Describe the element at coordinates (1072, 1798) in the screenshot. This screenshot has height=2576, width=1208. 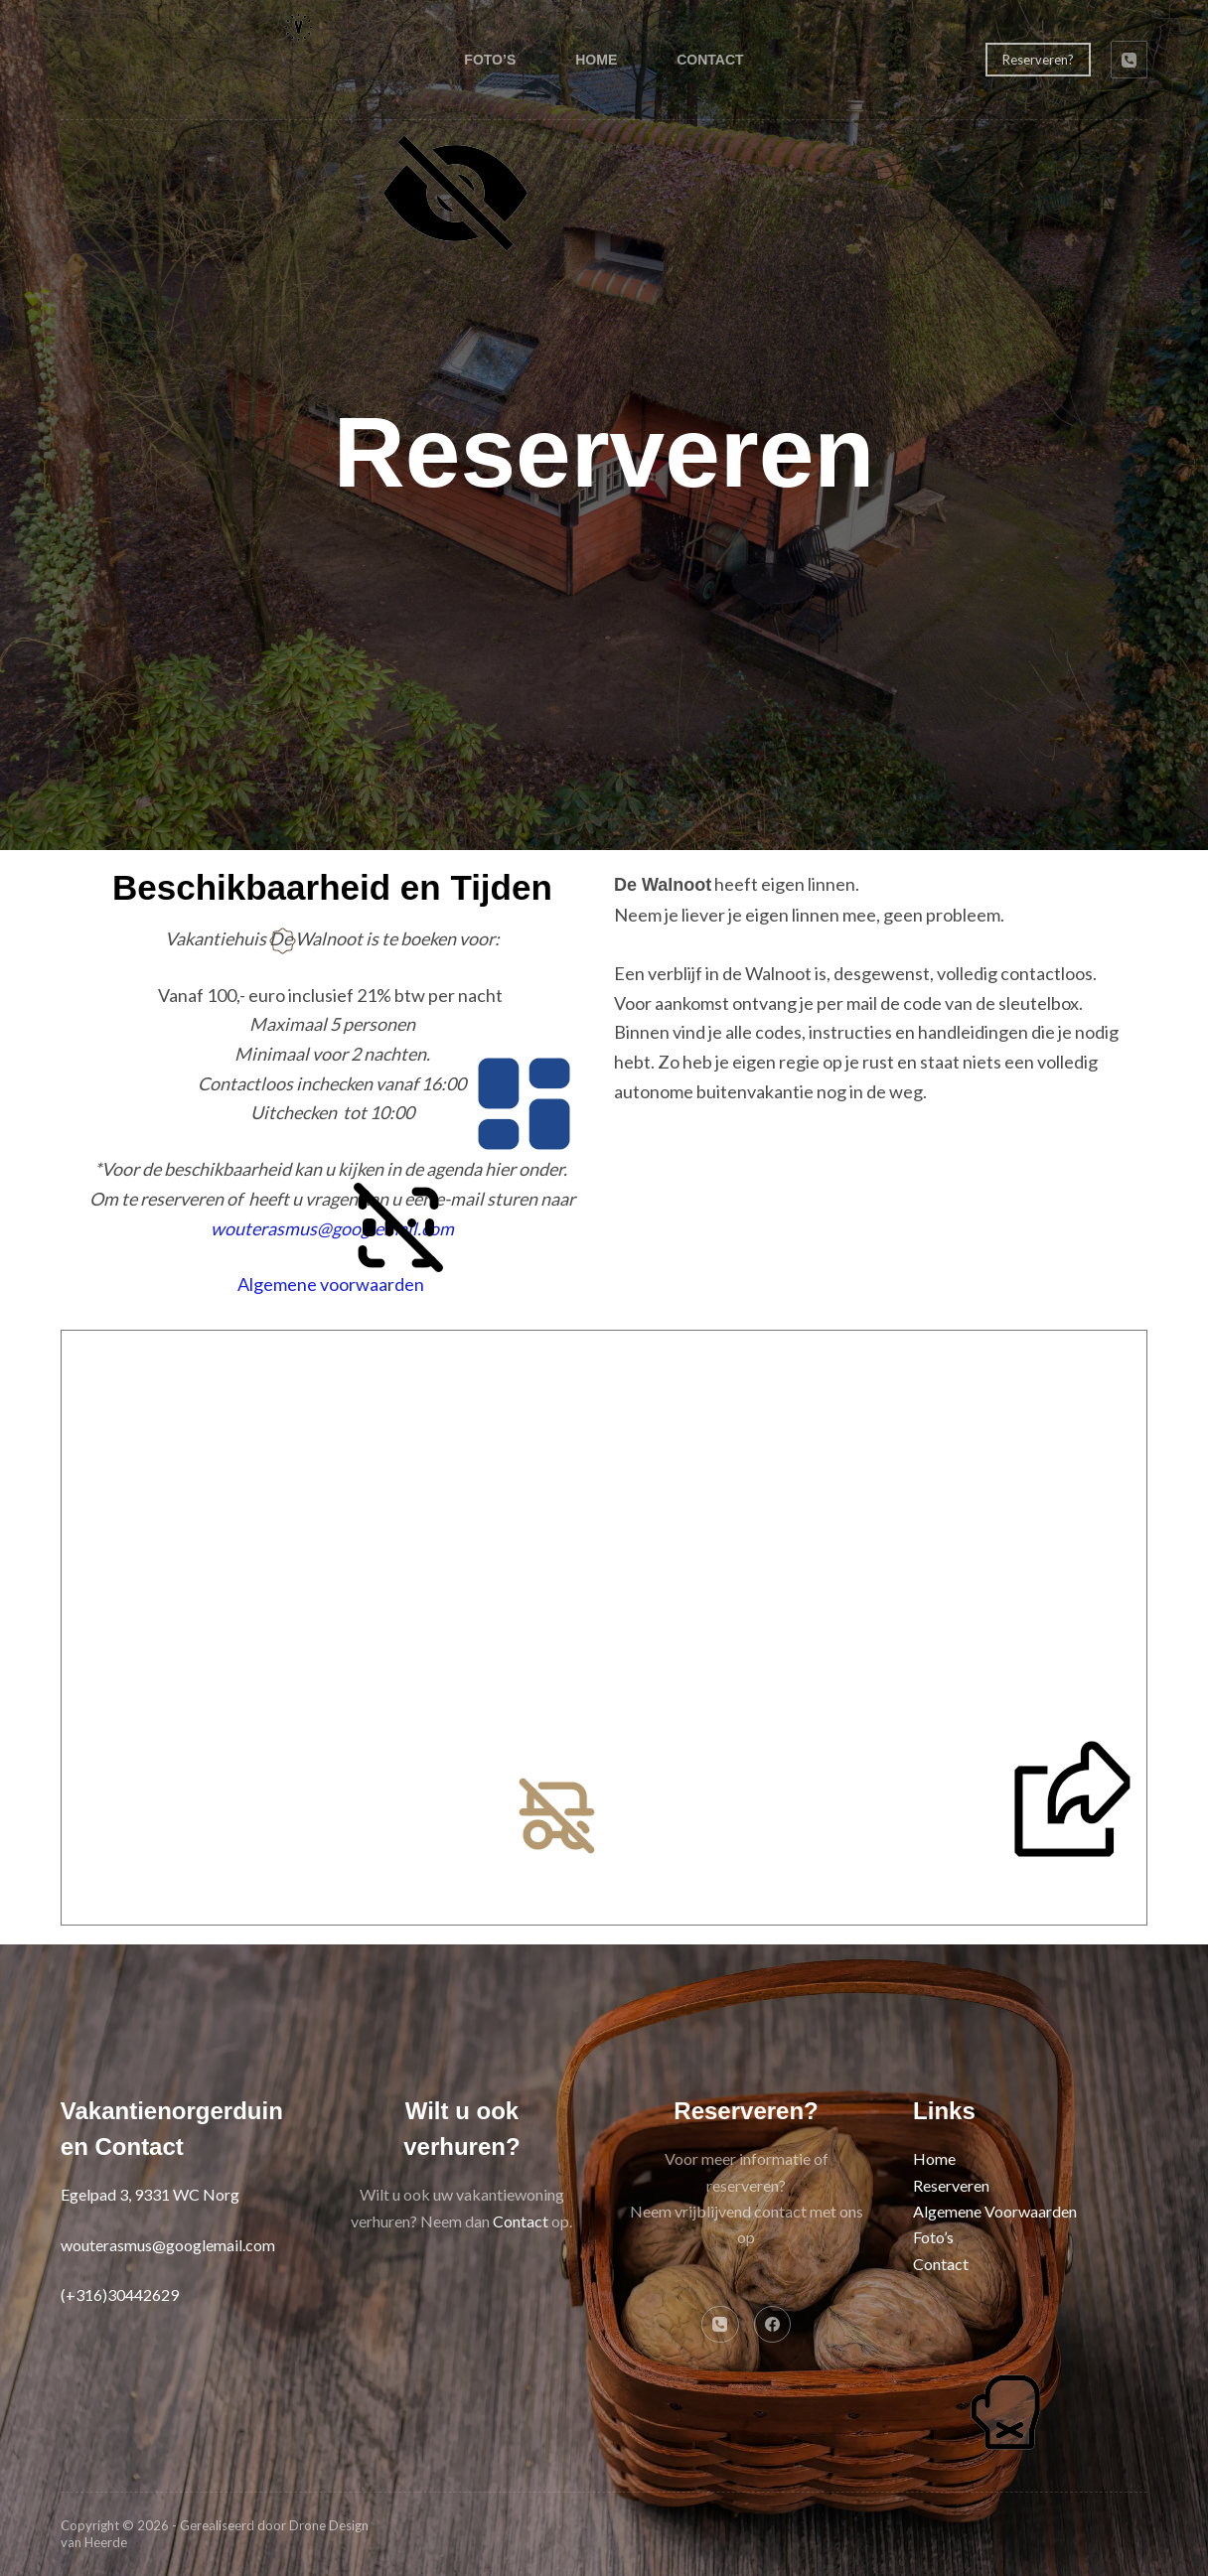
I see `share this file or content` at that location.